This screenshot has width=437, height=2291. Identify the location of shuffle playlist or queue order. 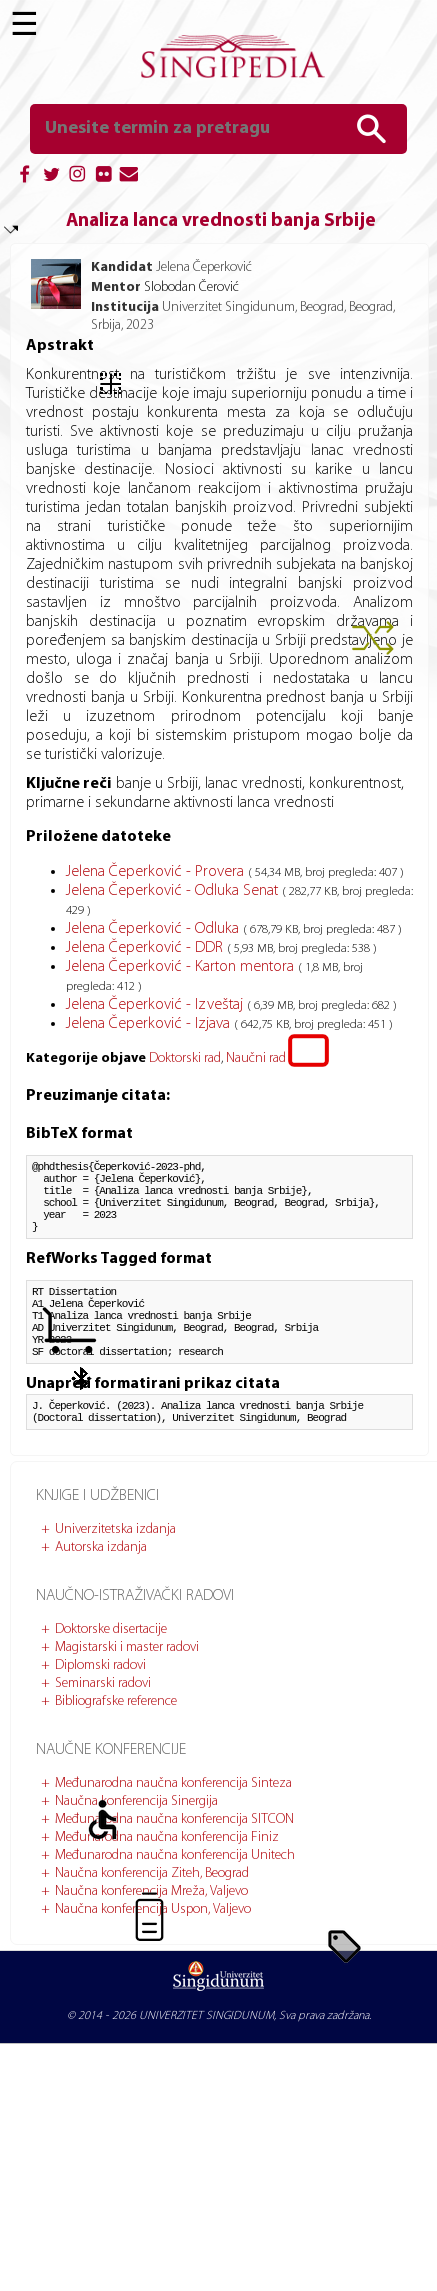
(372, 638).